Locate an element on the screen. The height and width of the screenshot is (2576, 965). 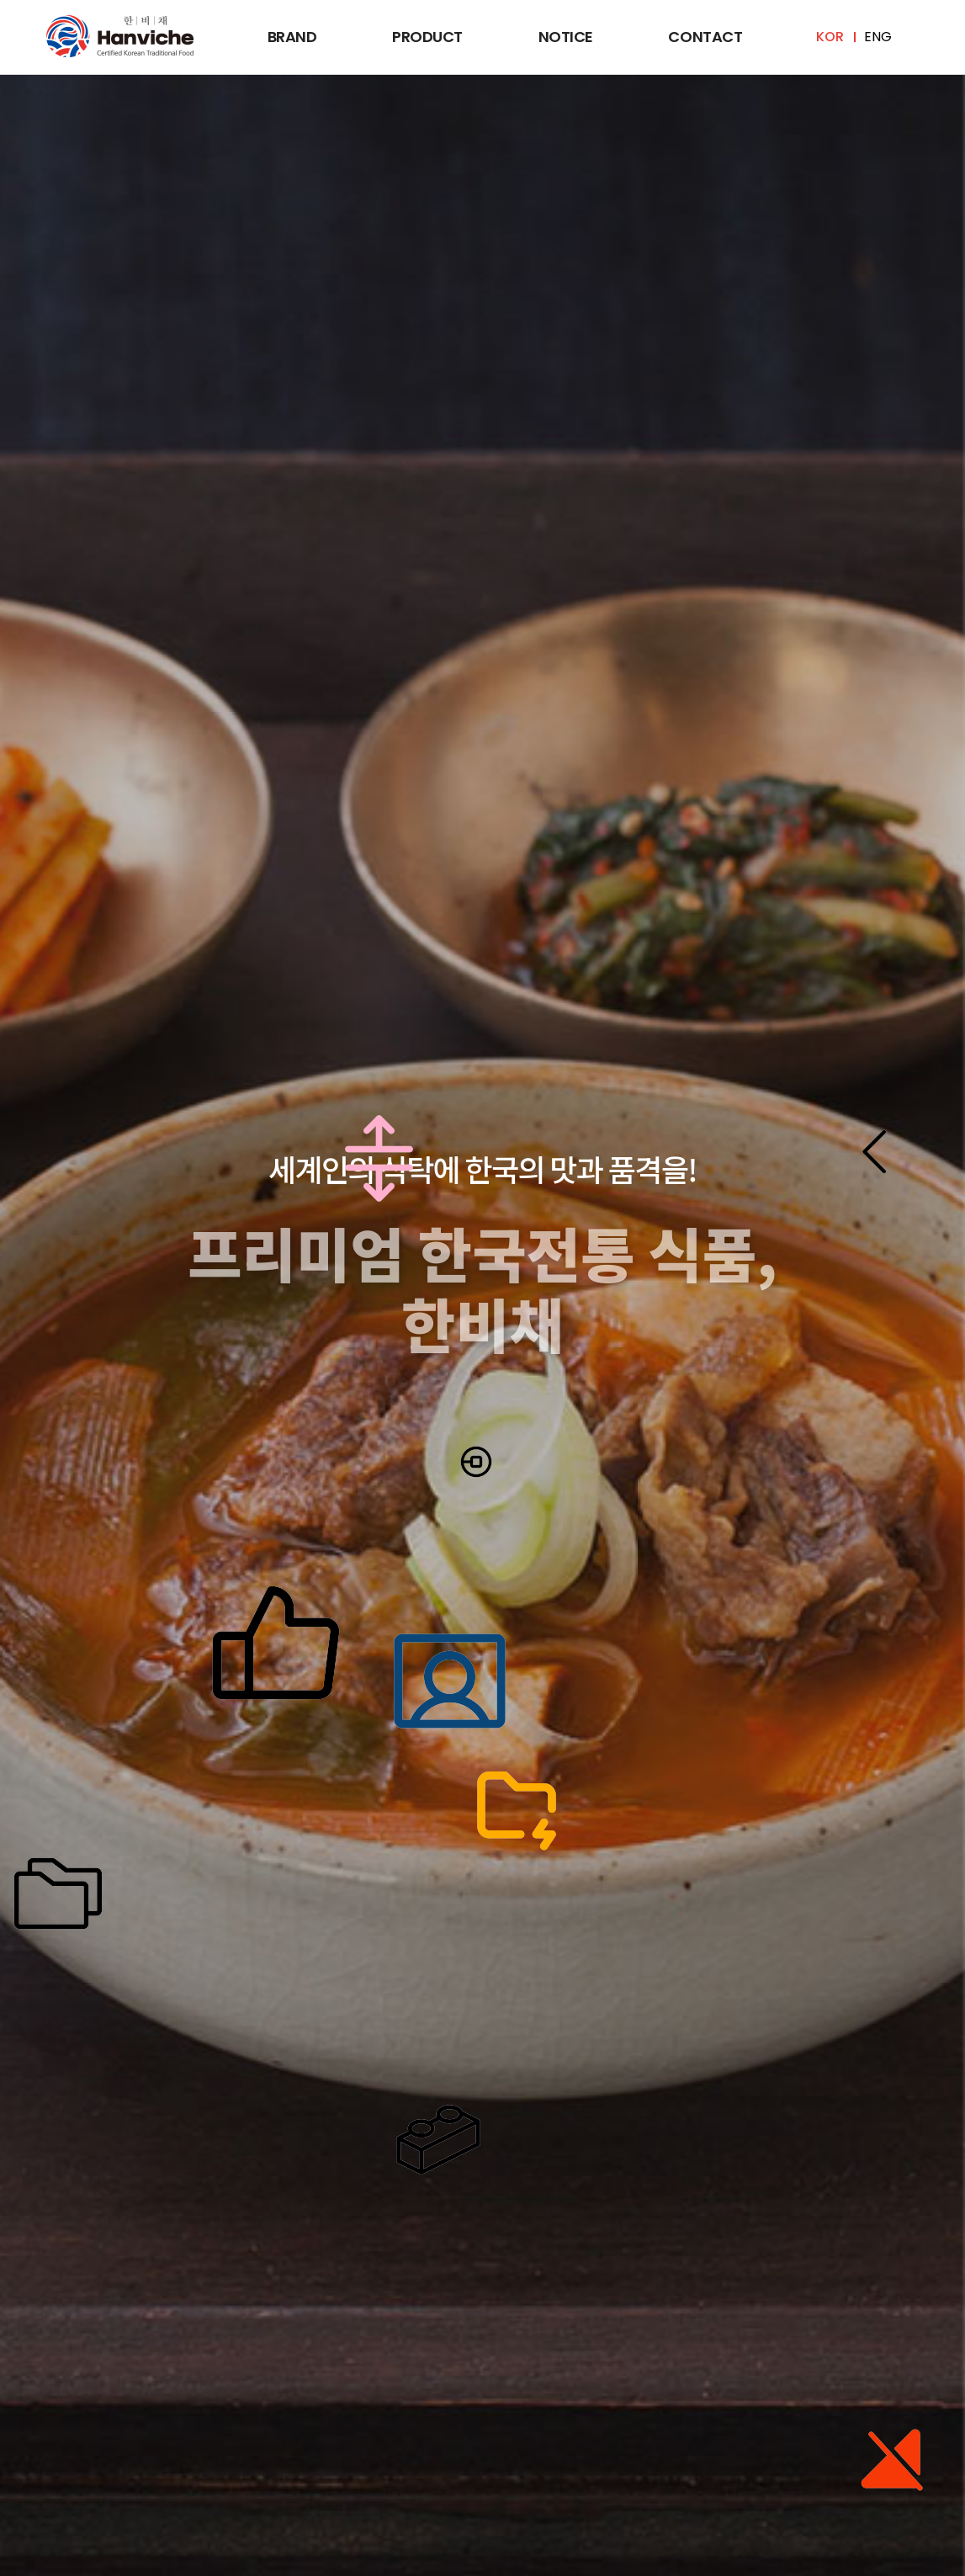
open the Uber app is located at coordinates (476, 1462).